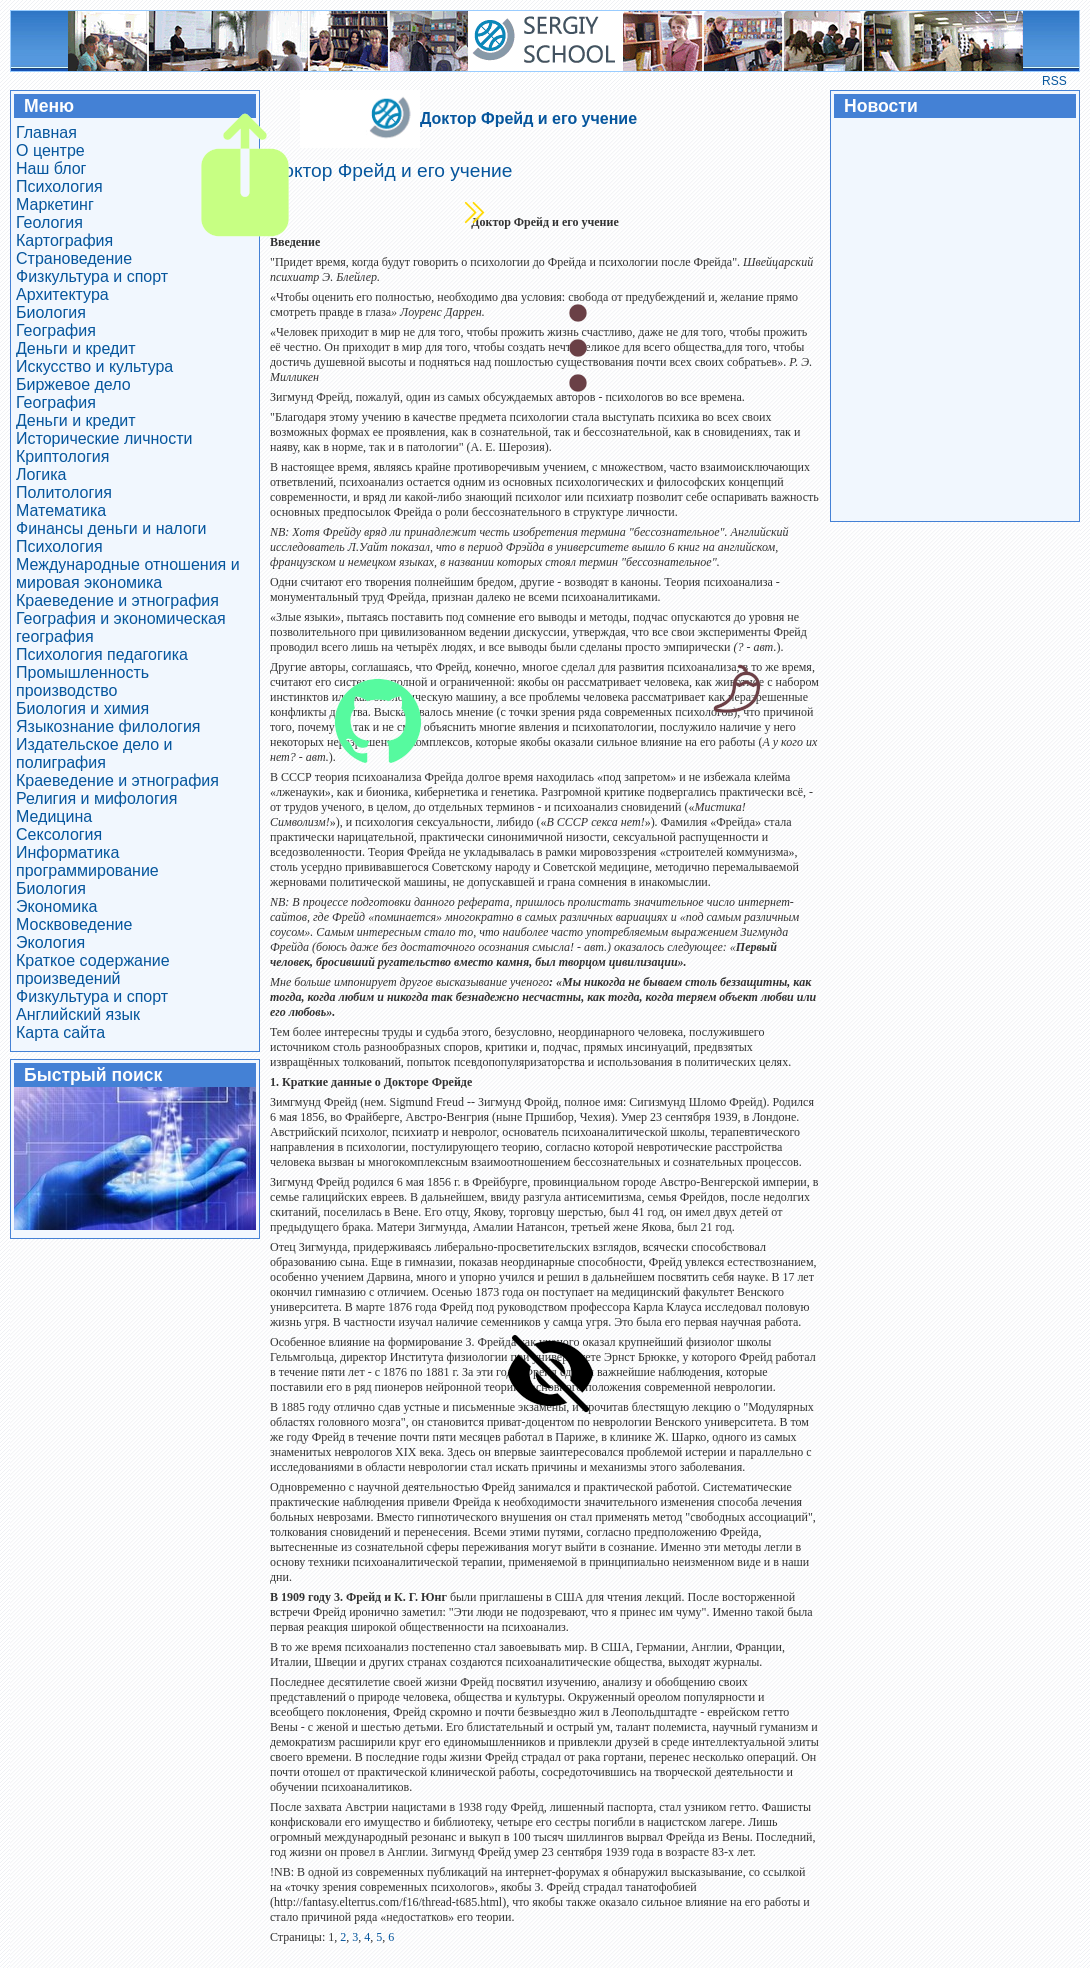  I want to click on hide password or sensitive content, so click(550, 1373).